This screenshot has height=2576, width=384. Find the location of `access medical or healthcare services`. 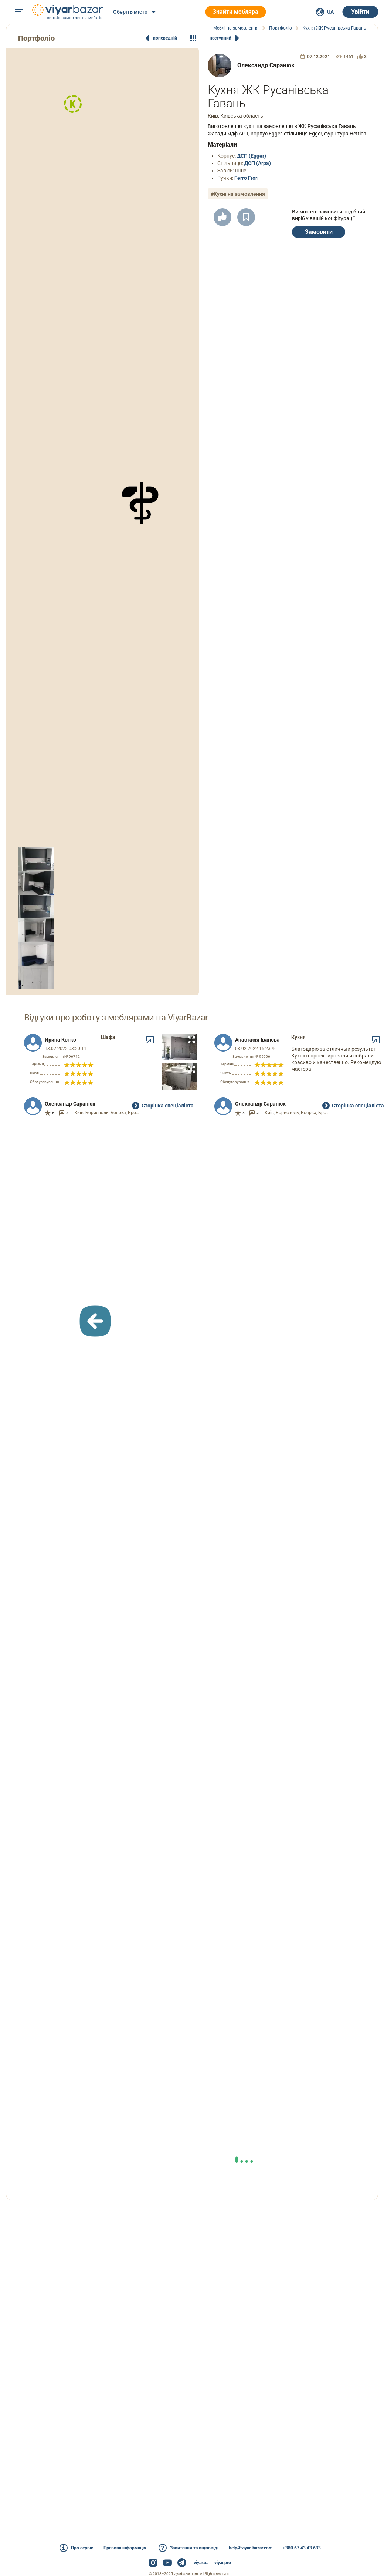

access medical or healthcare services is located at coordinates (142, 503).